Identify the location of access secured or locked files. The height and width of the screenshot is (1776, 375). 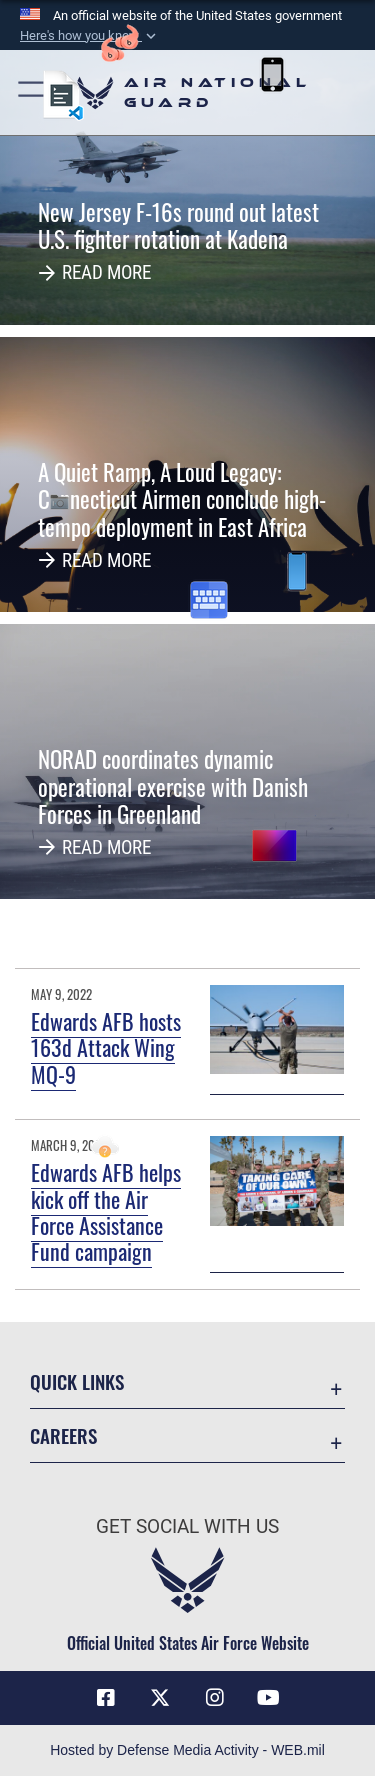
(59, 502).